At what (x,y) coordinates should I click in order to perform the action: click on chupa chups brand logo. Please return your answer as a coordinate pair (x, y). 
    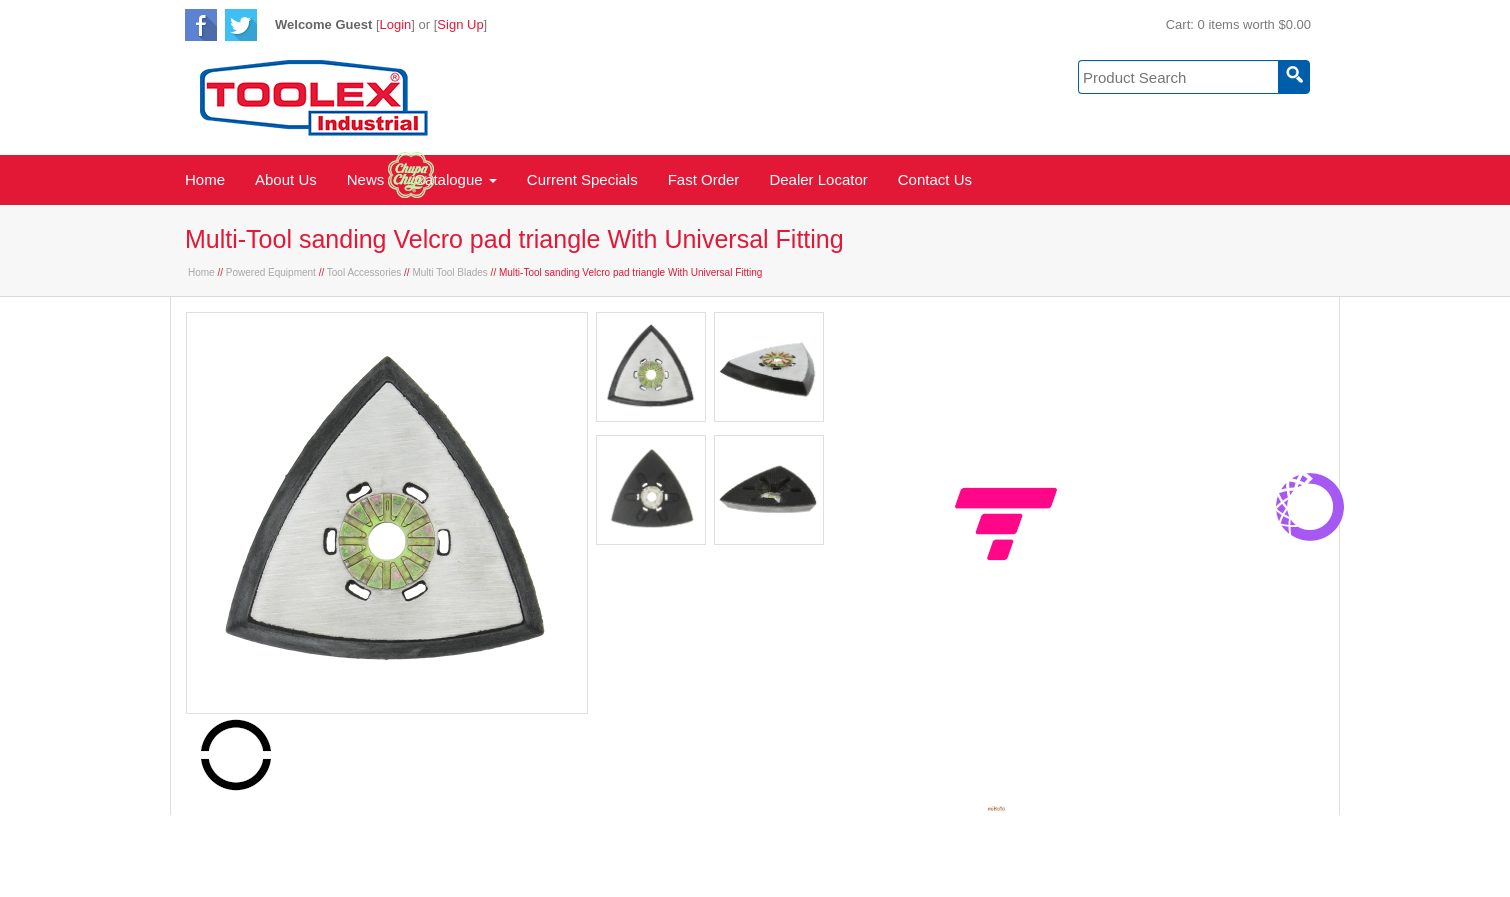
    Looking at the image, I should click on (411, 175).